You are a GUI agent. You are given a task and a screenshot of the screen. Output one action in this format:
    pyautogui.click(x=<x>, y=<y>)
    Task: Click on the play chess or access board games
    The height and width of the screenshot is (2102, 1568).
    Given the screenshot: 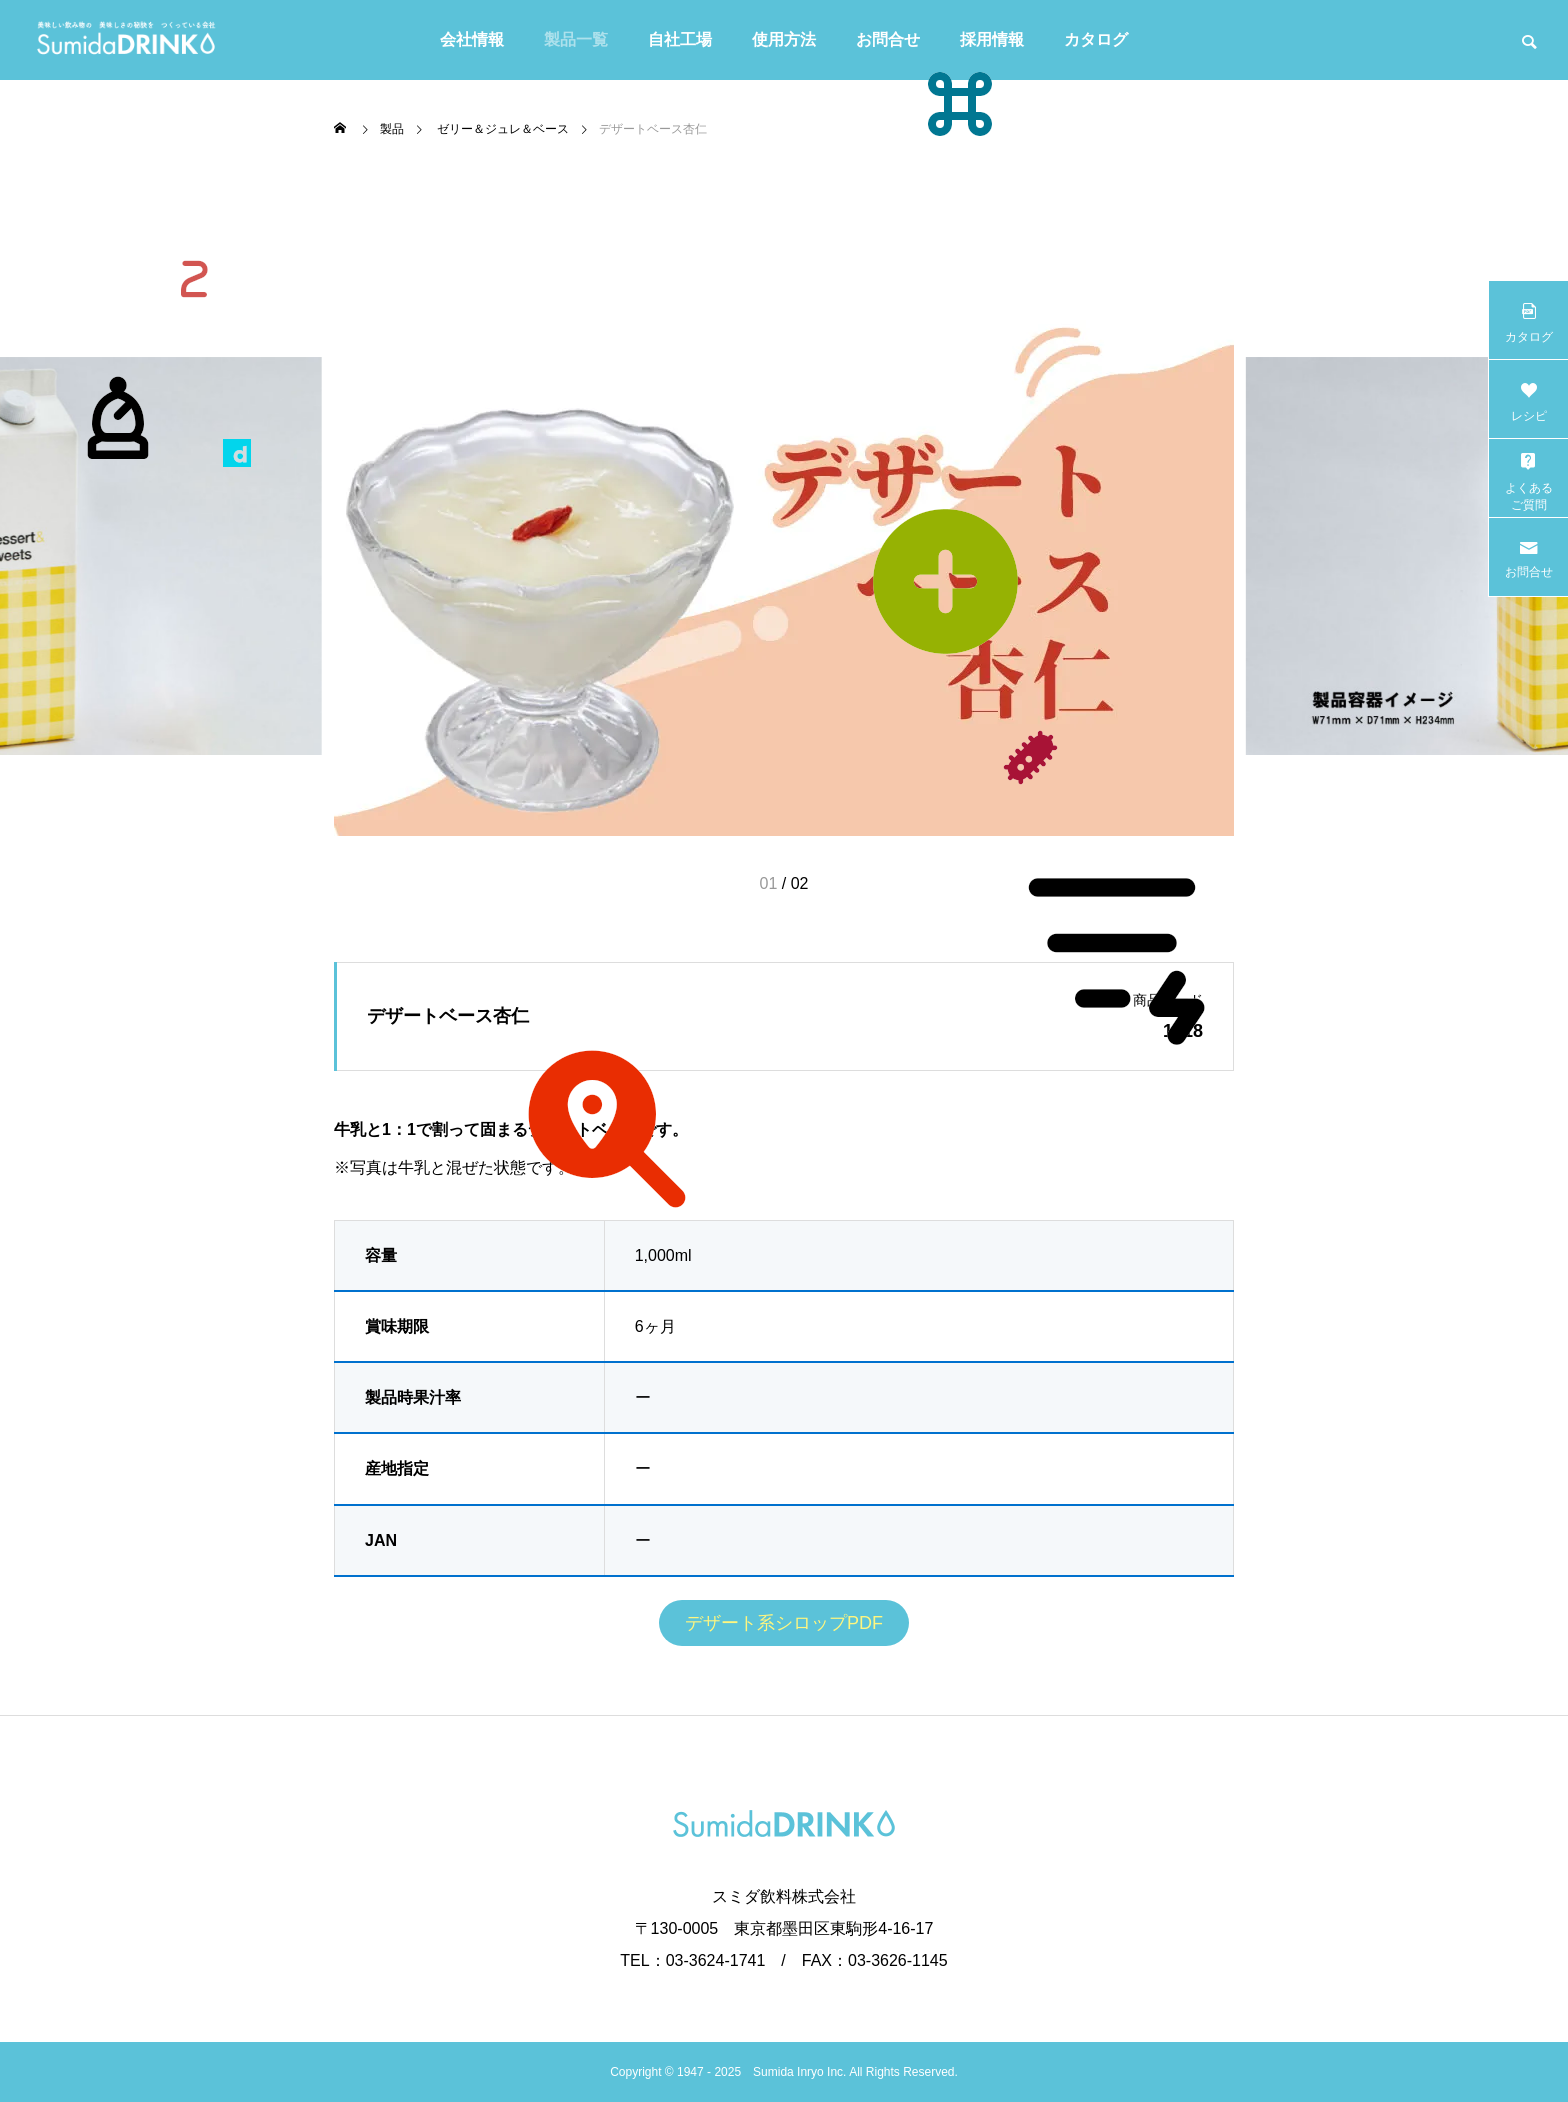 What is the action you would take?
    pyautogui.click(x=118, y=420)
    